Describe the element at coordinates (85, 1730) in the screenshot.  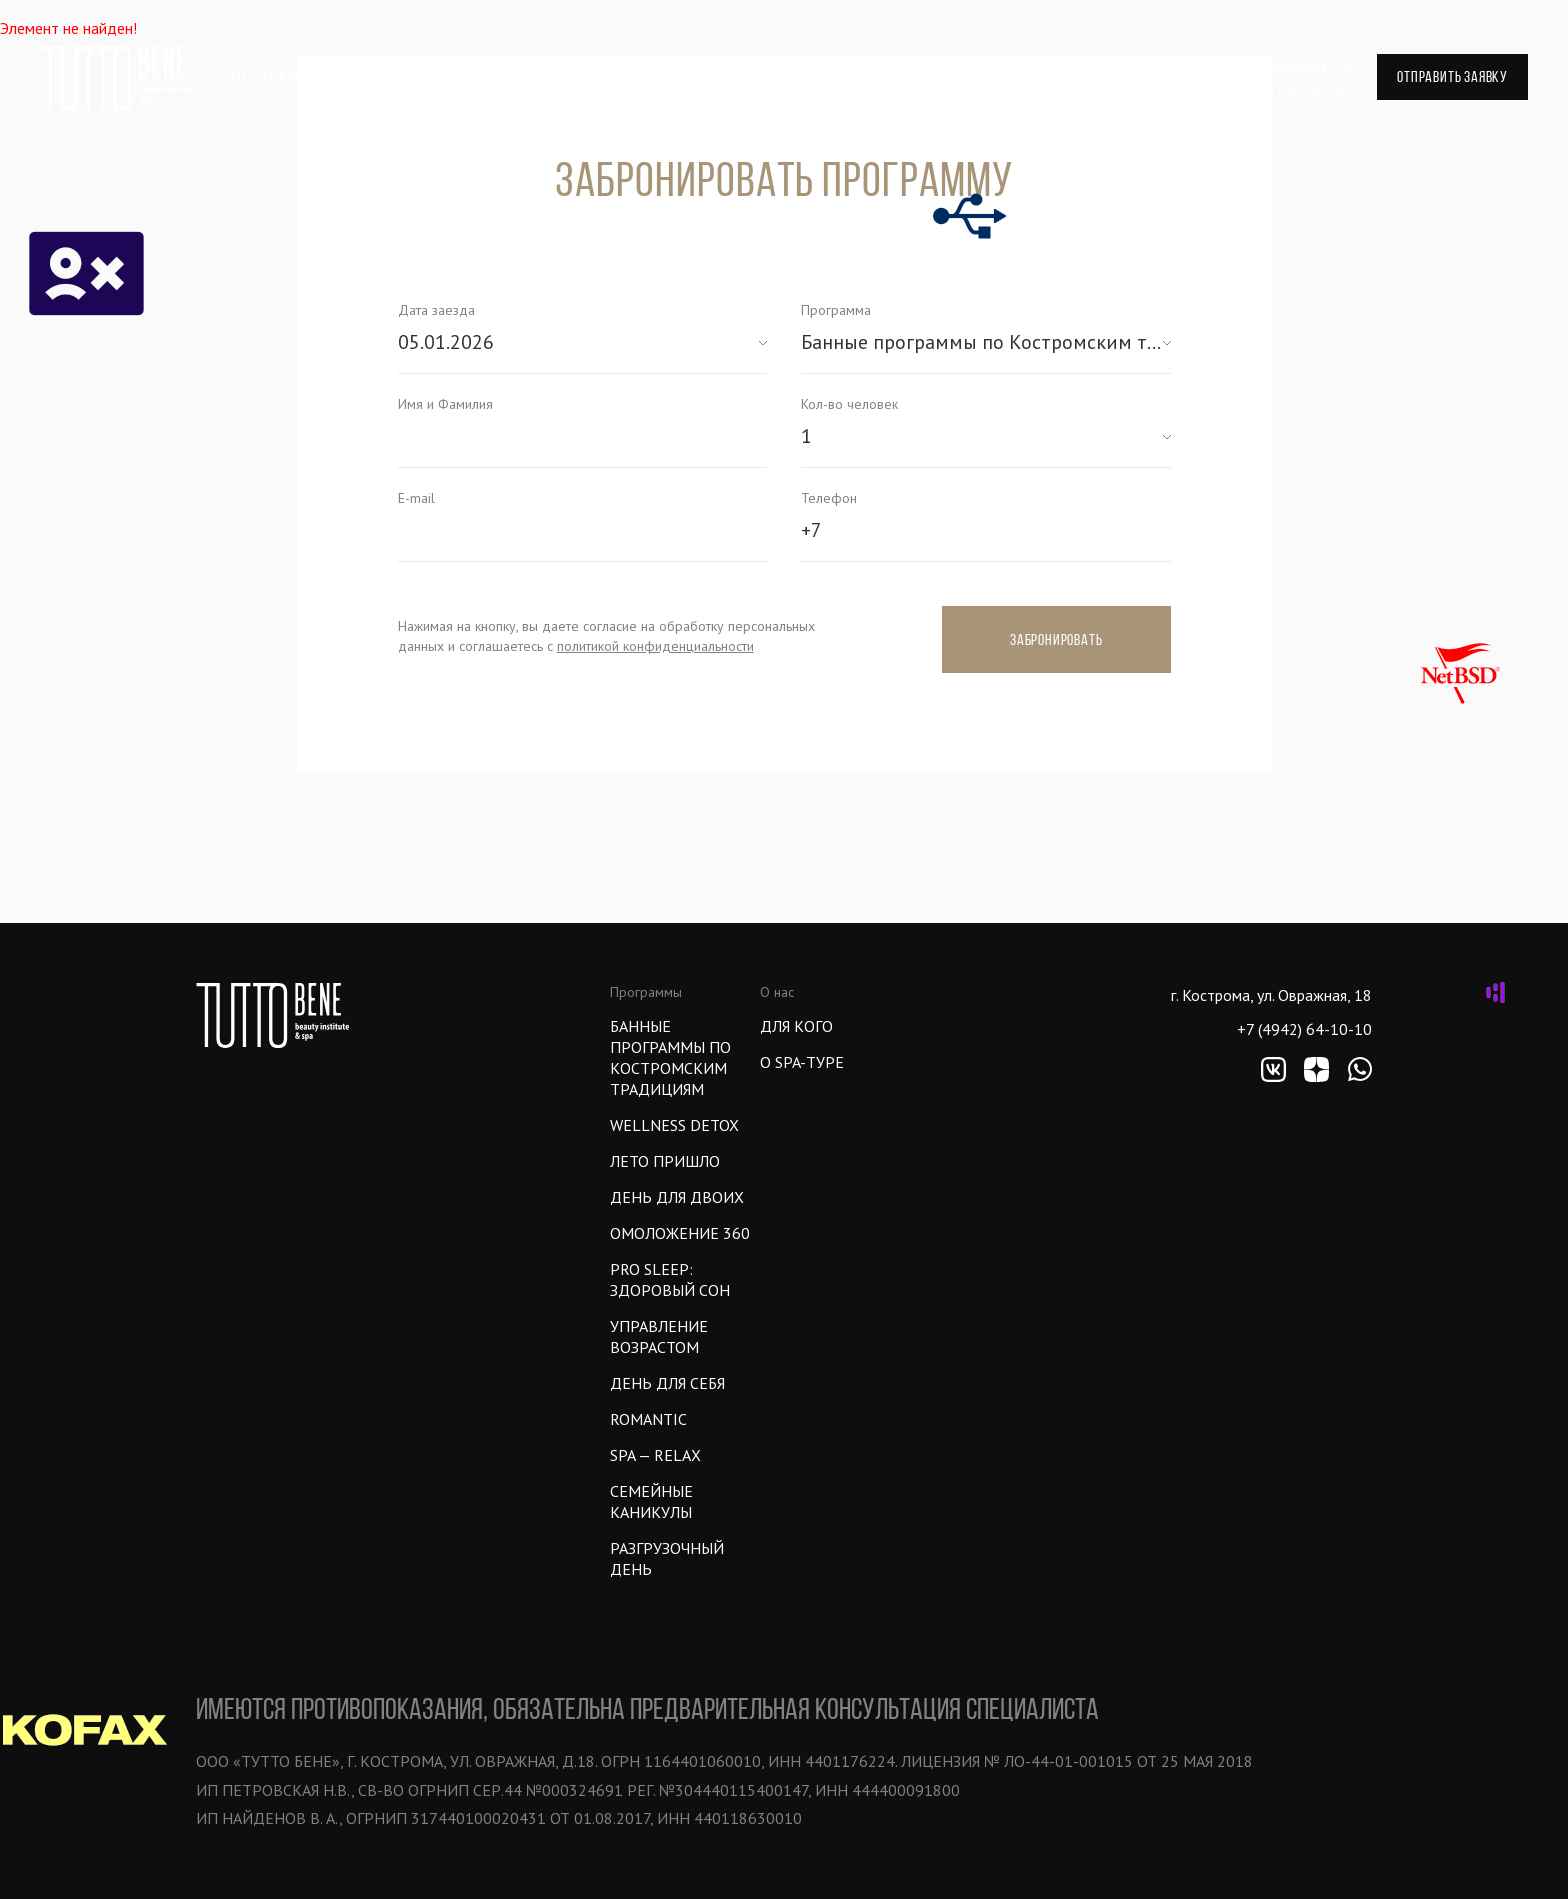
I see `Kofax company logo` at that location.